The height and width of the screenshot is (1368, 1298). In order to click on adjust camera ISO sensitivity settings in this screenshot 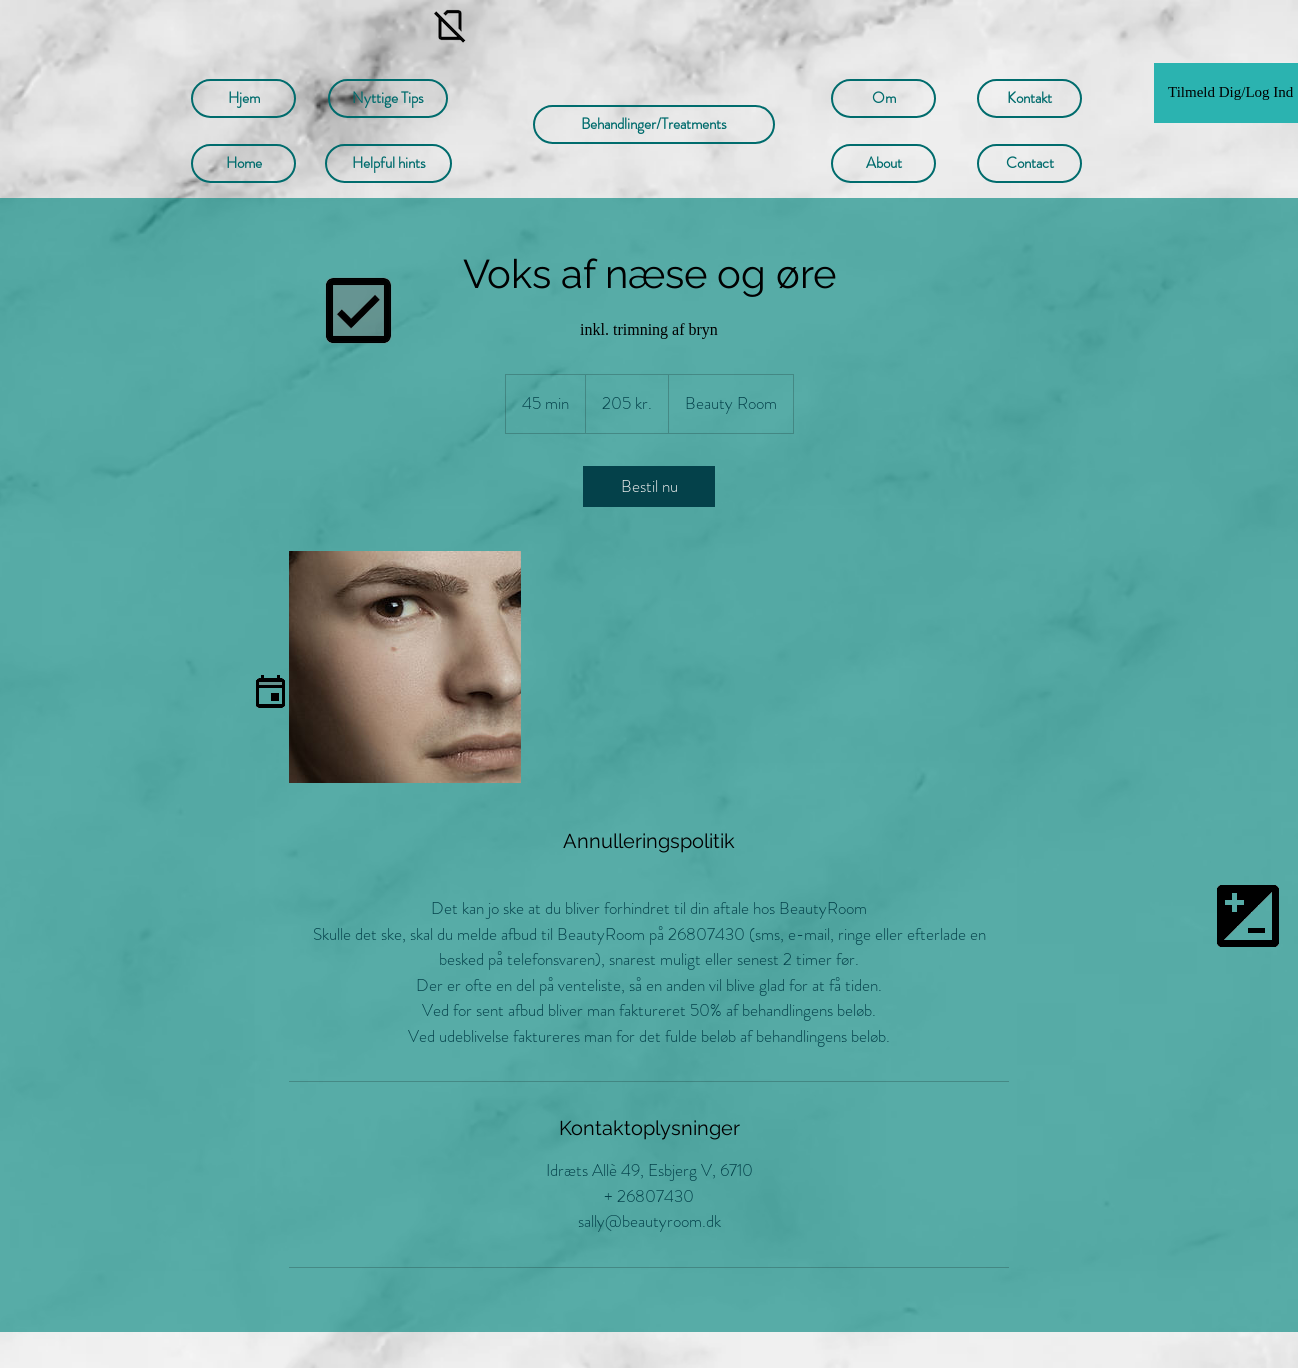, I will do `click(1248, 916)`.